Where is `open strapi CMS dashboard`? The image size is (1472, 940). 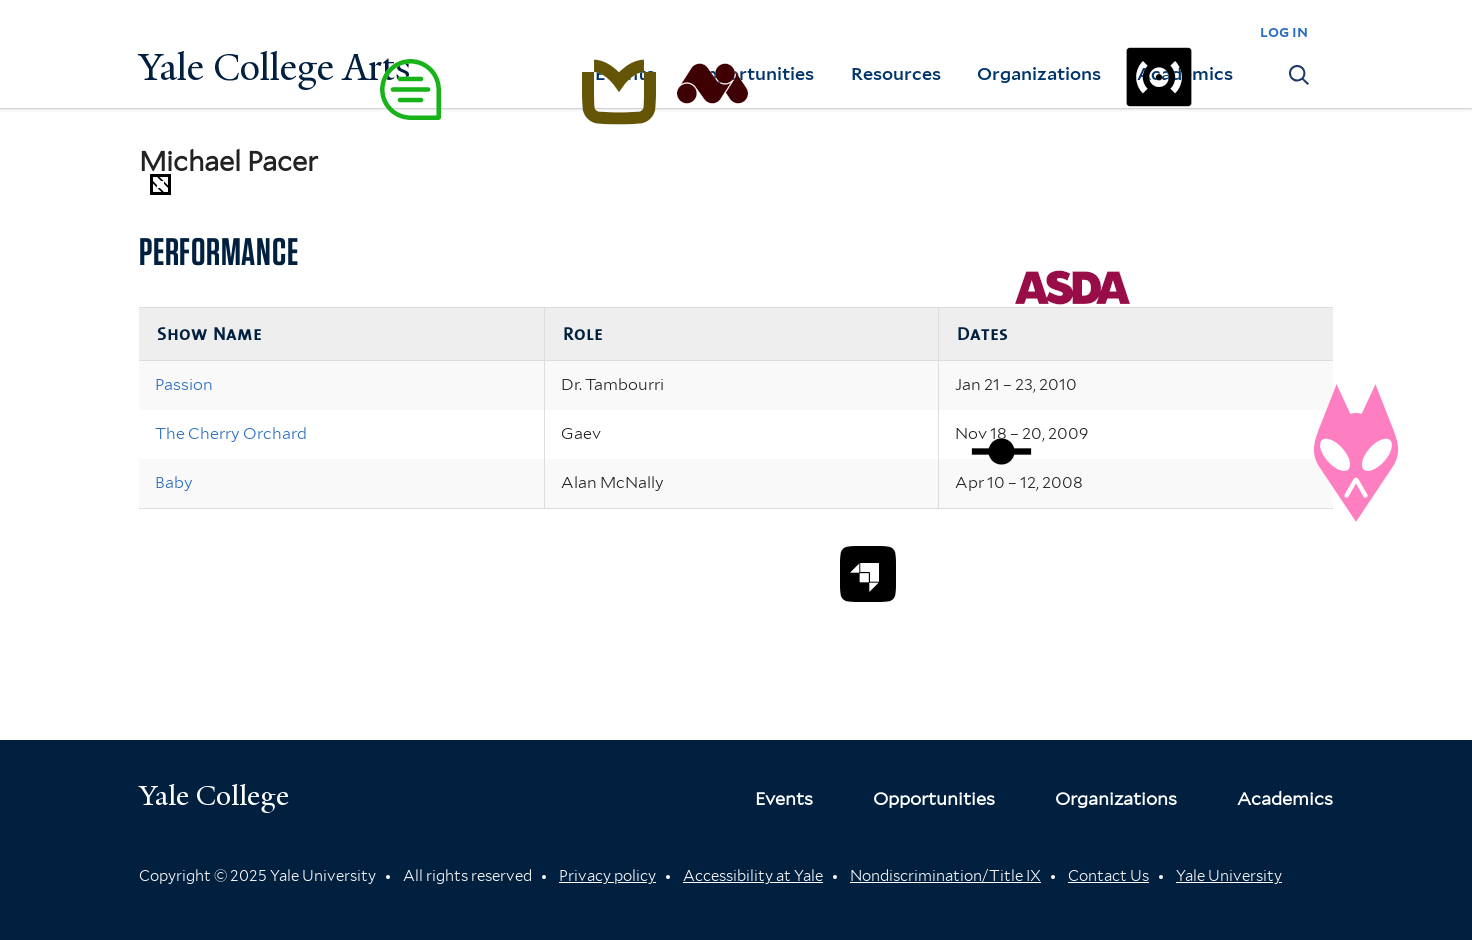 open strapi CMS dashboard is located at coordinates (868, 574).